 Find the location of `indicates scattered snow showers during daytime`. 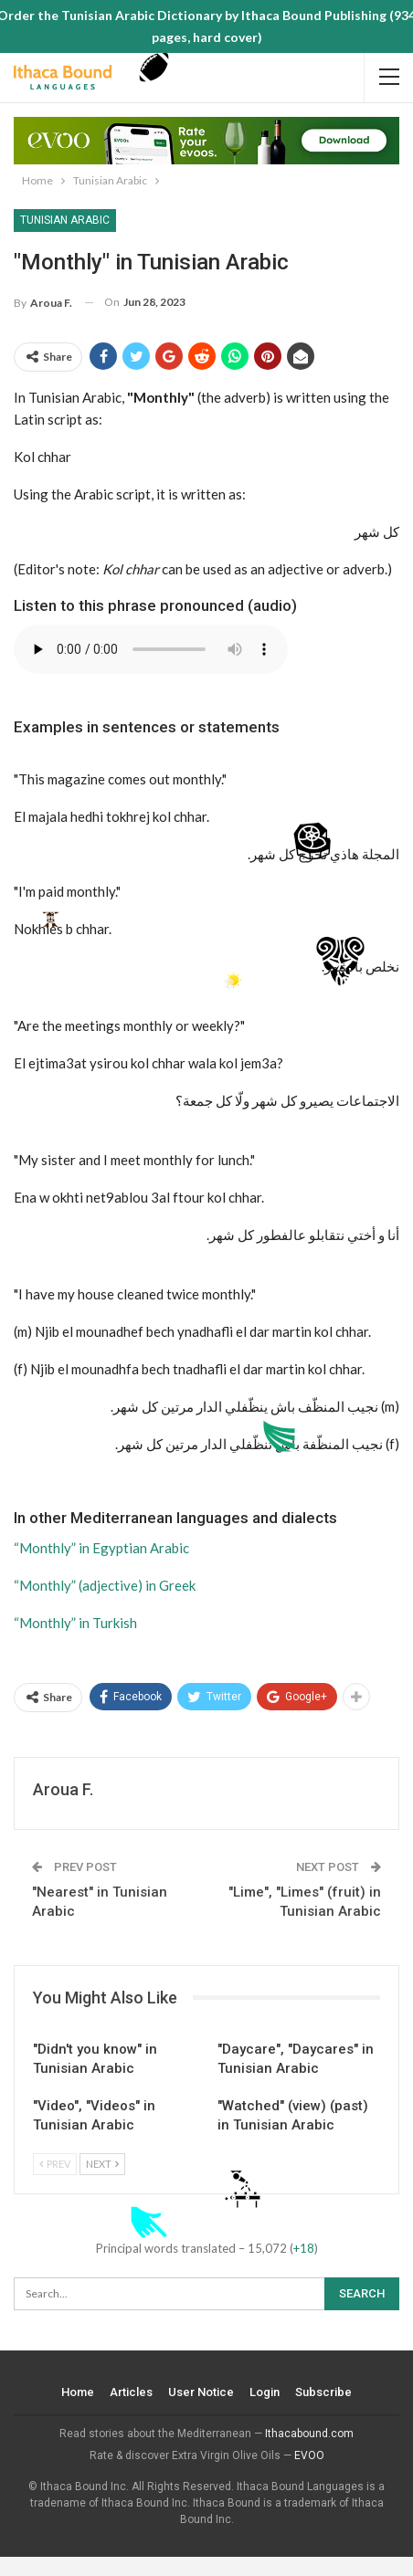

indicates scattered snow showers during daytime is located at coordinates (232, 980).